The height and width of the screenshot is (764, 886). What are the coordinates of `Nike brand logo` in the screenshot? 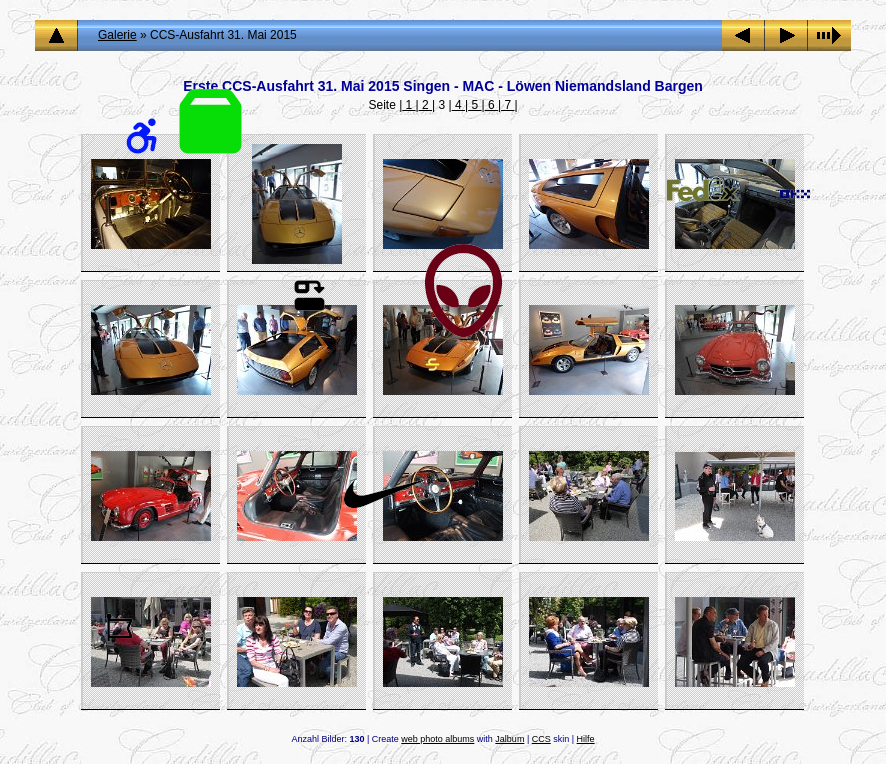 It's located at (387, 493).